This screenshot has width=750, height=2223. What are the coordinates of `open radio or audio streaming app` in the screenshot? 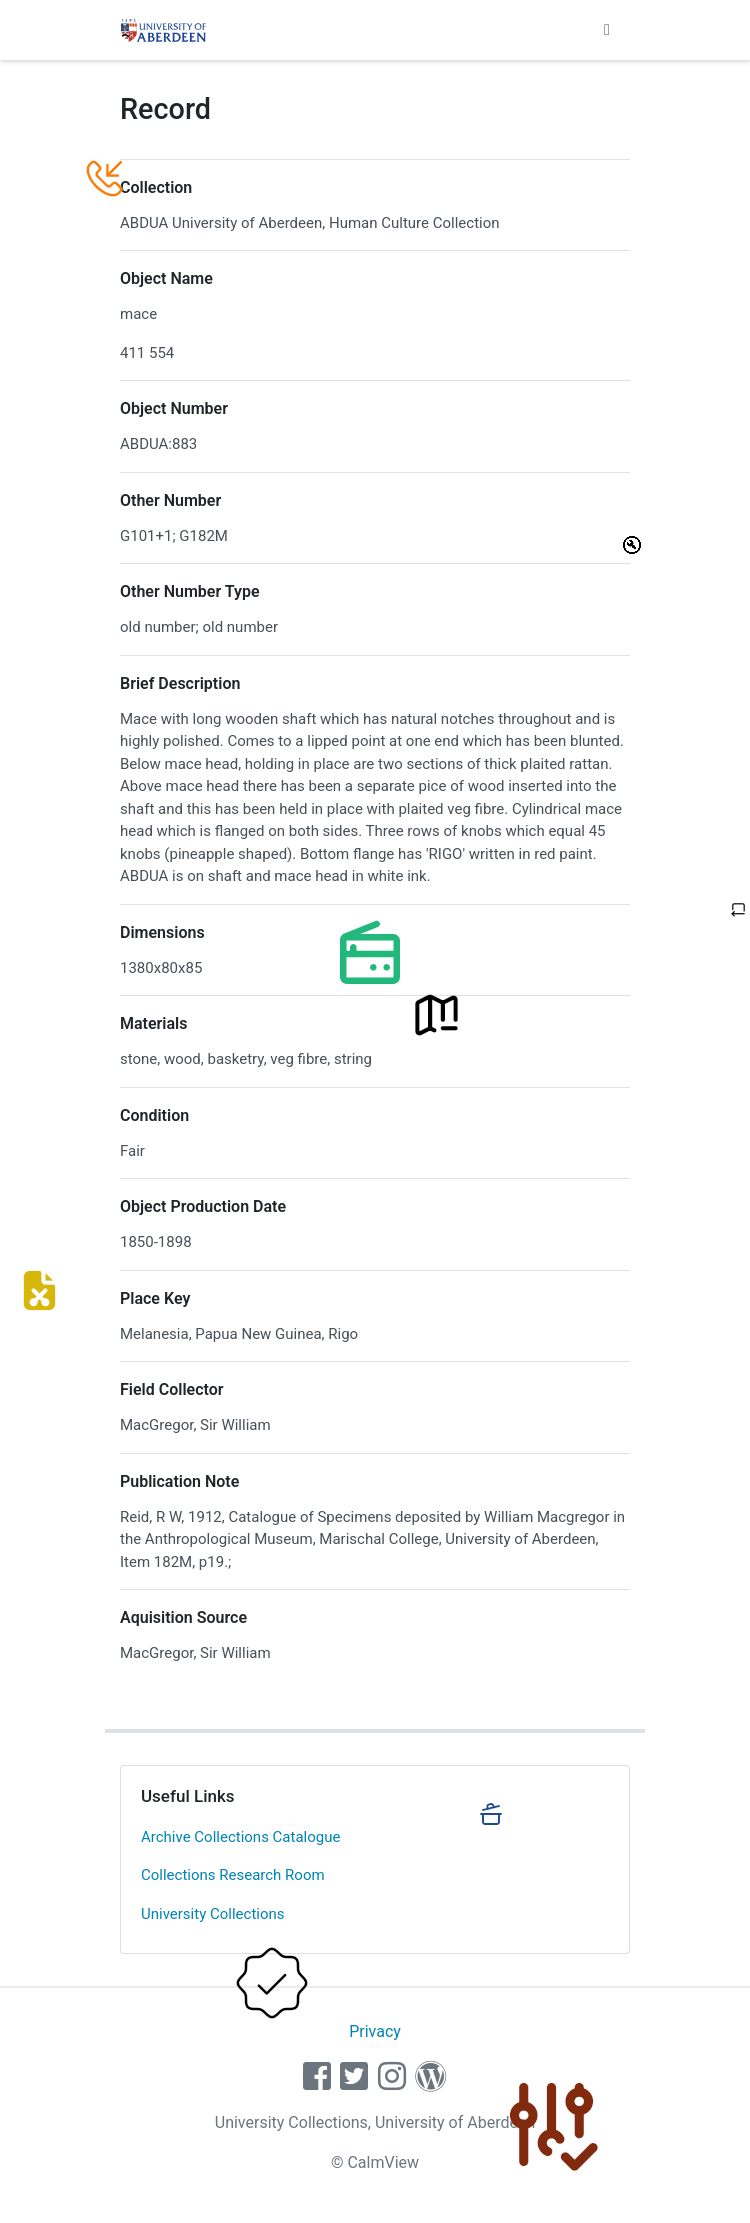 It's located at (370, 954).